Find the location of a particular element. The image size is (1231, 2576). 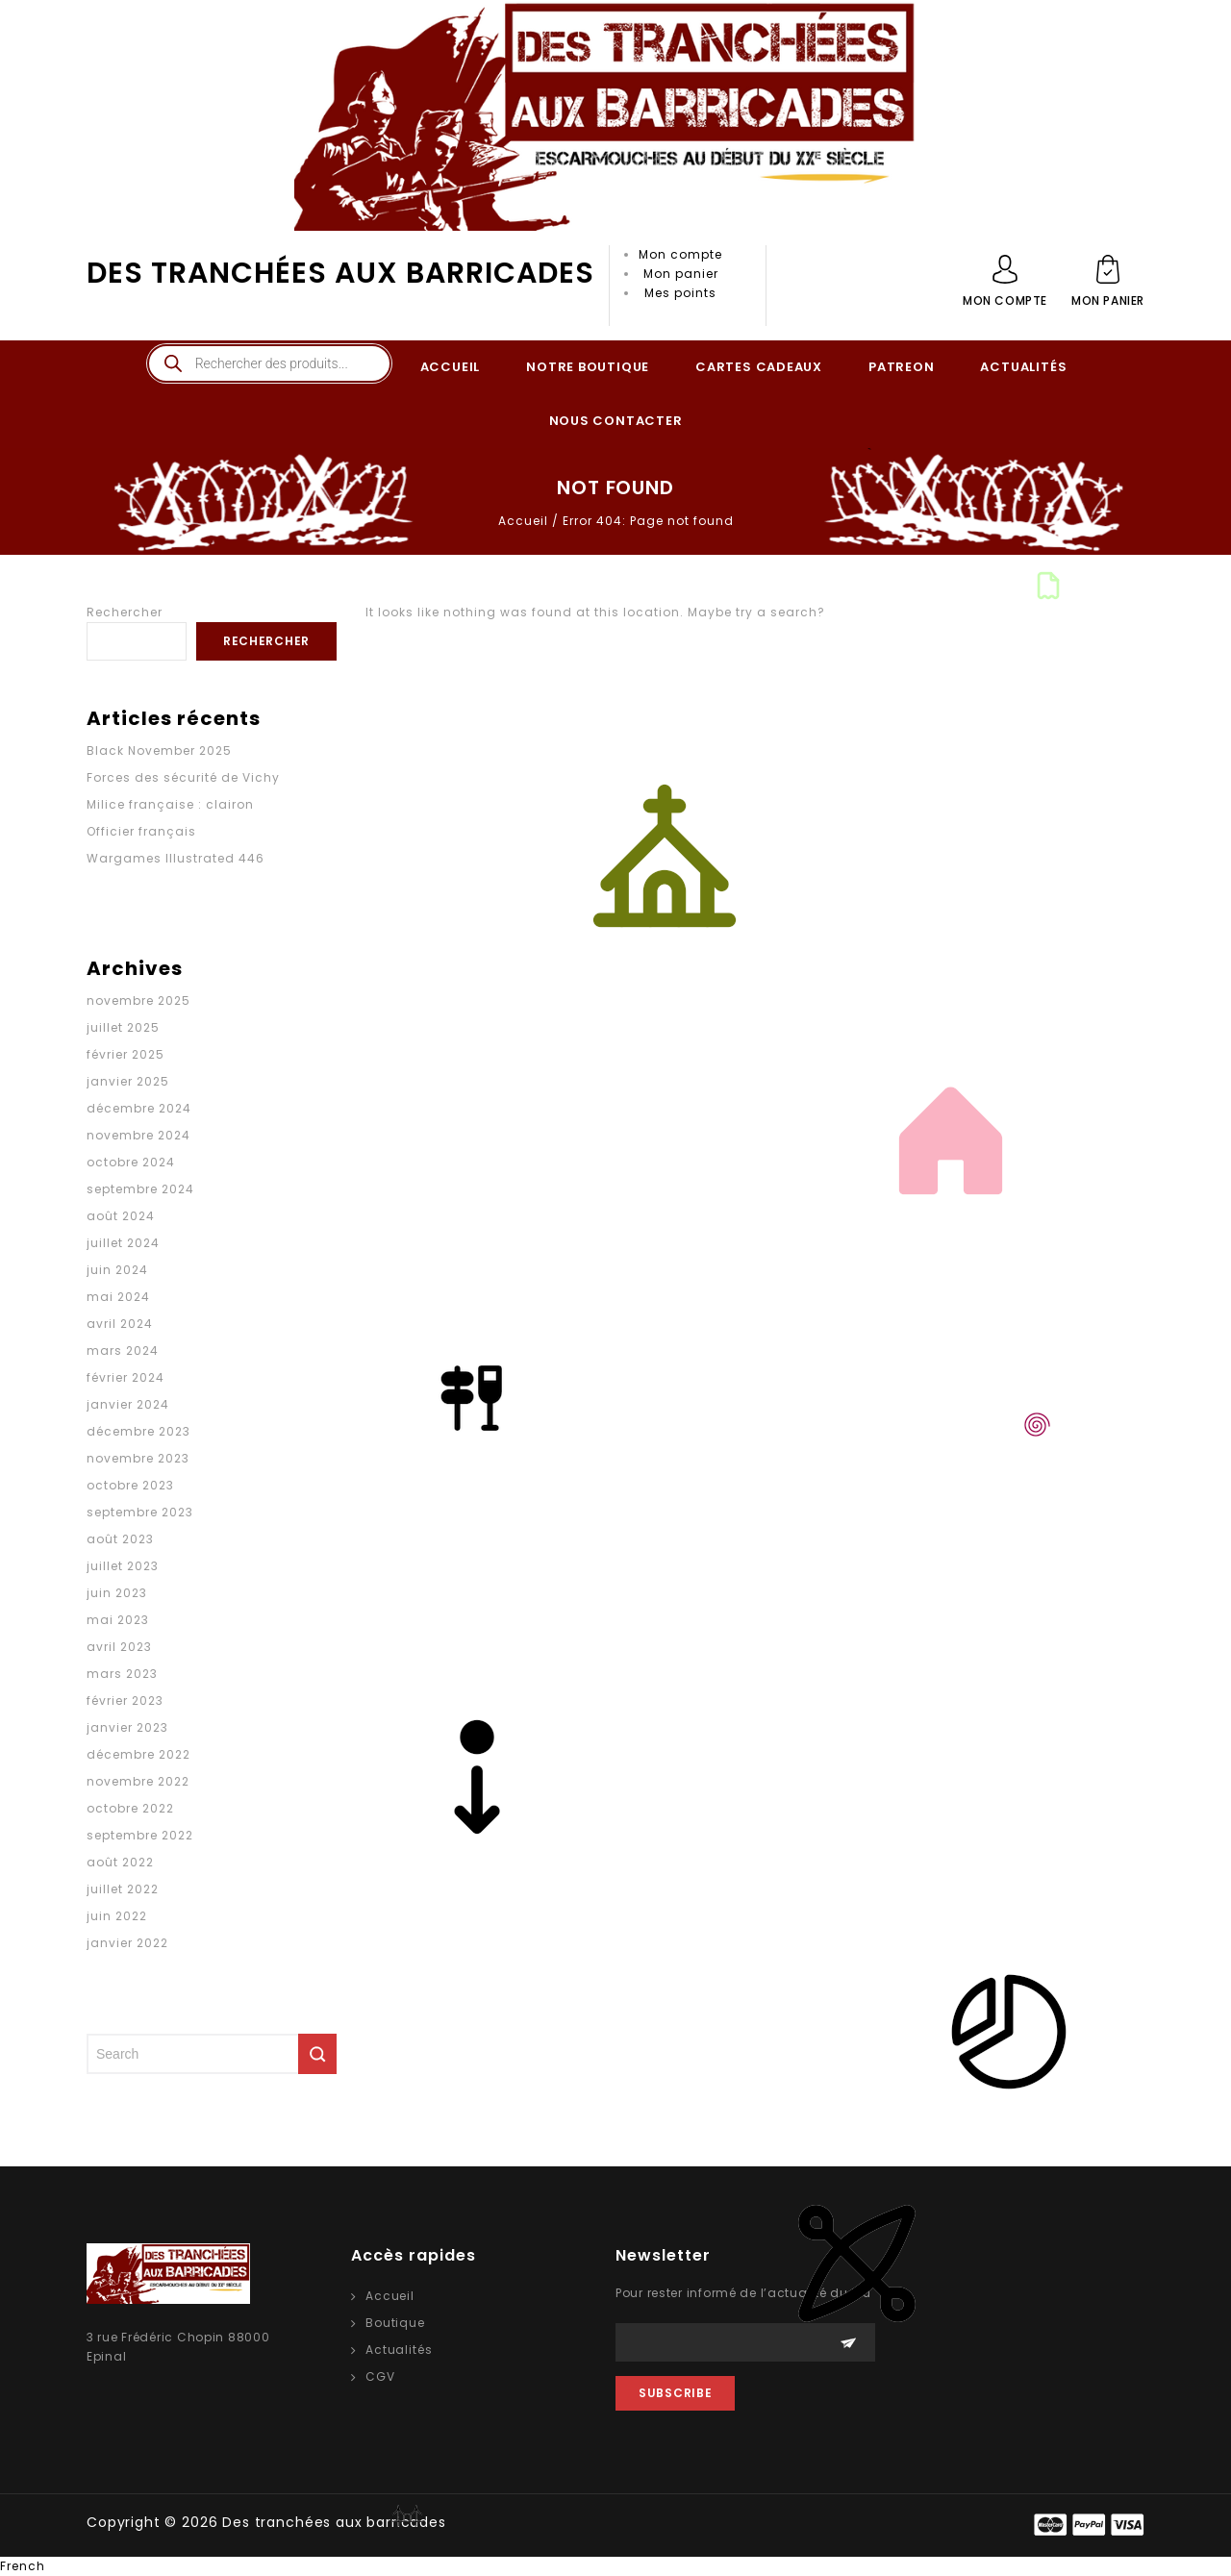

indicates loading or processing in progress is located at coordinates (1036, 1424).